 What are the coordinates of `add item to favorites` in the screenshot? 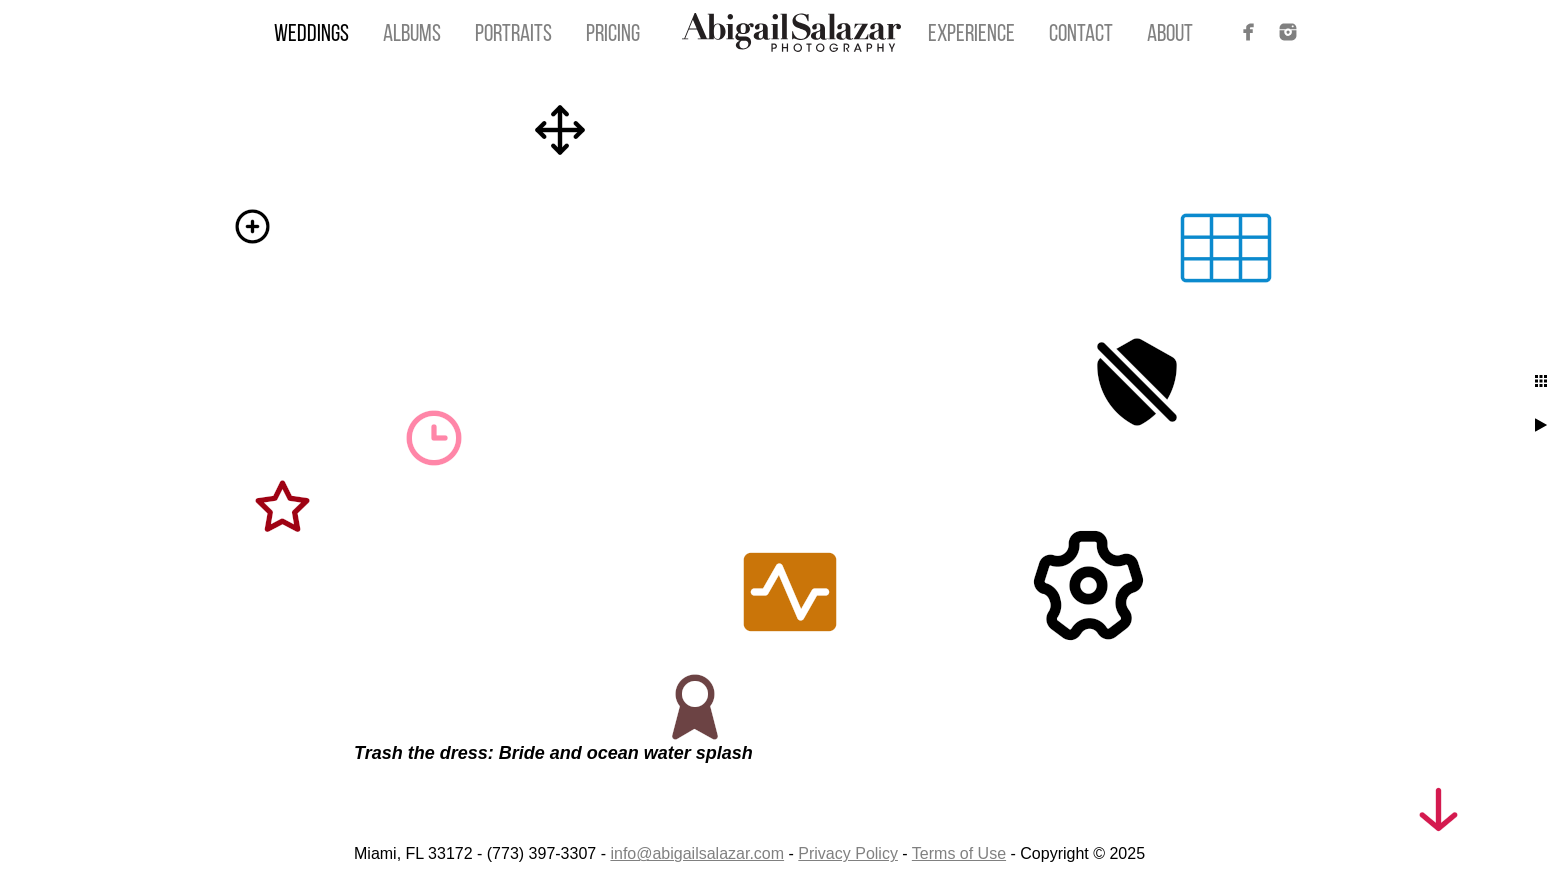 It's located at (282, 507).